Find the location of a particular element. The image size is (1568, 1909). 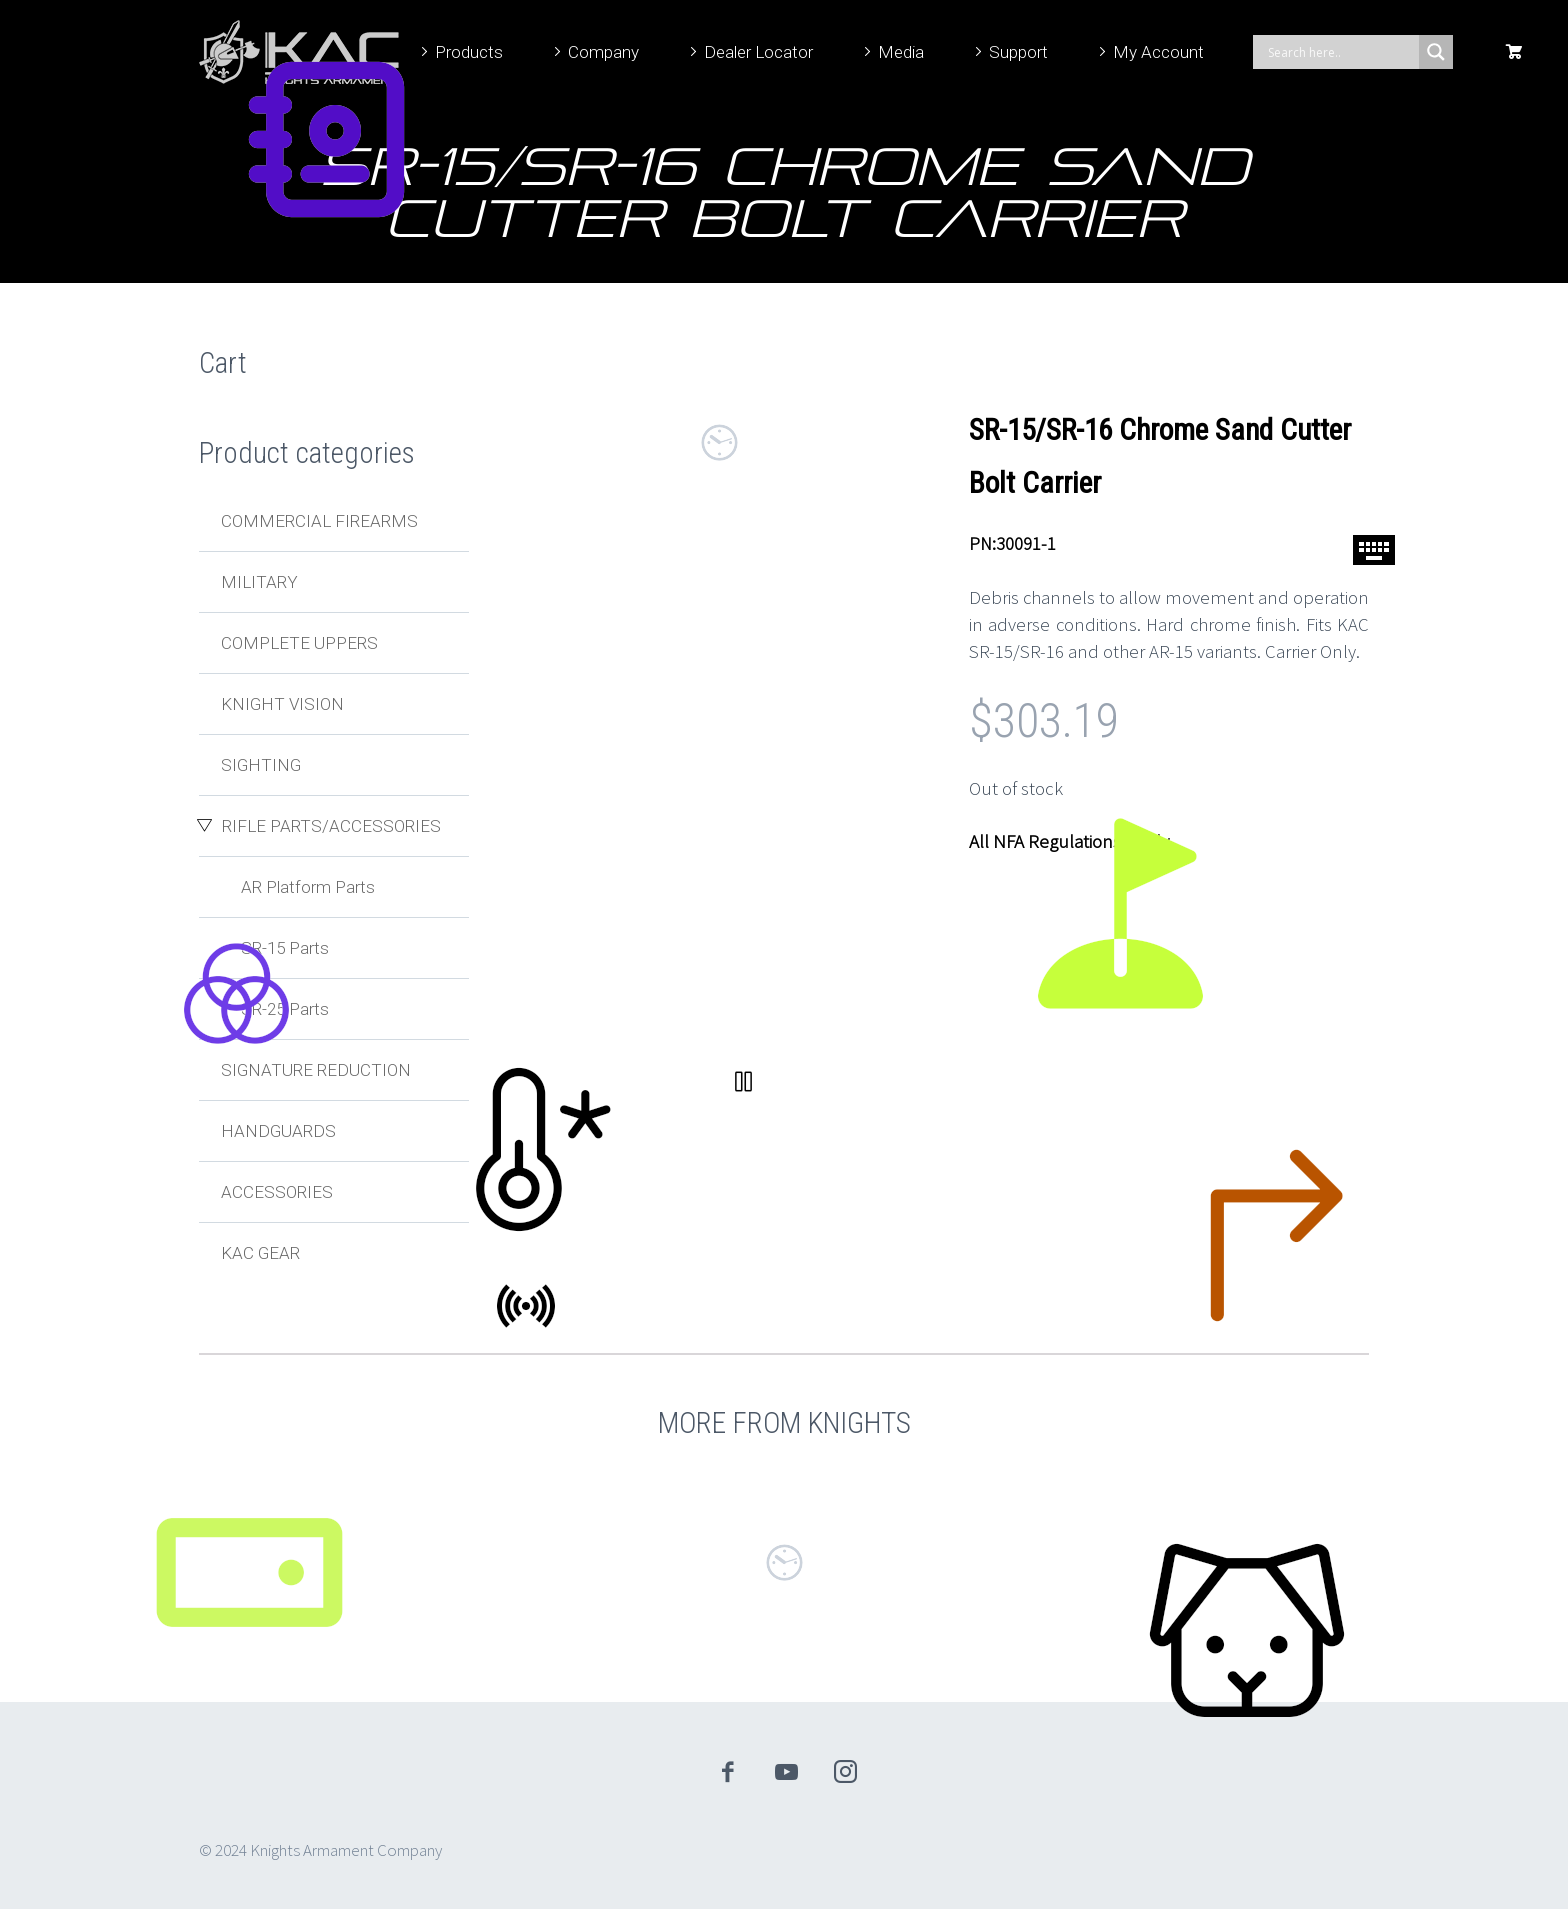

indicates low temperature or cold conditions is located at coordinates (524, 1149).